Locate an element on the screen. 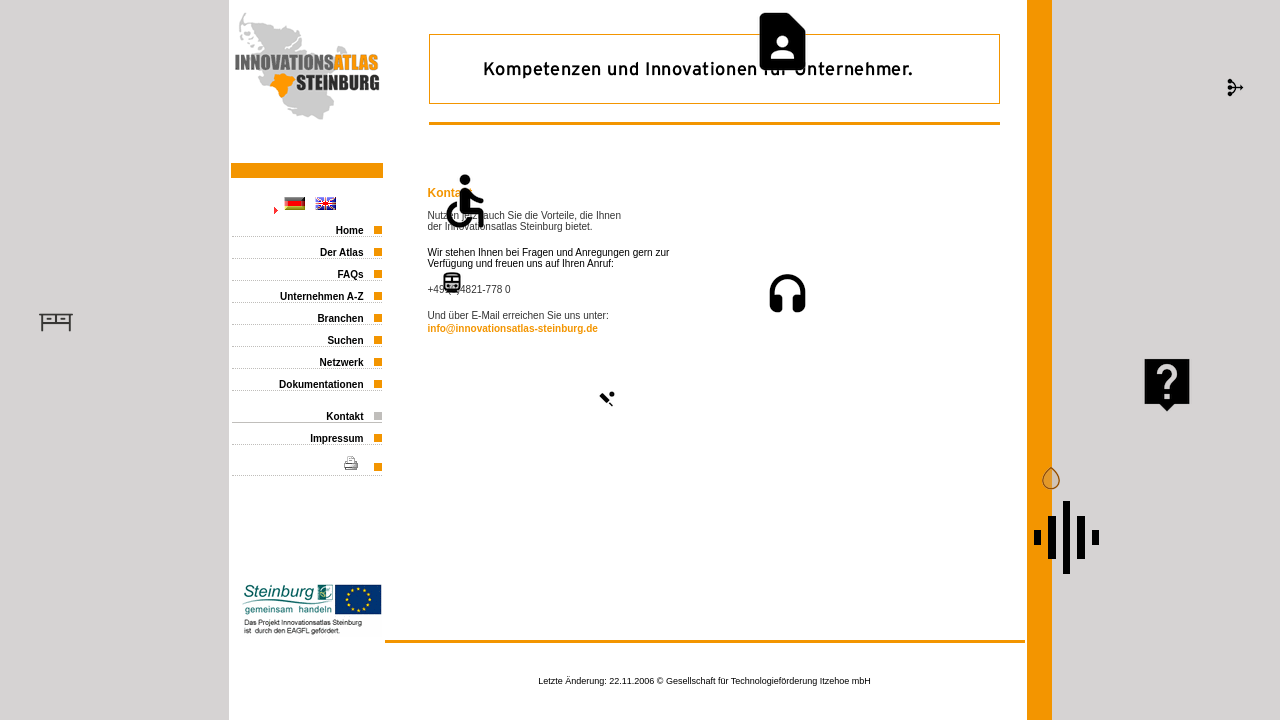 The height and width of the screenshot is (720, 1280). view contact details is located at coordinates (782, 41).